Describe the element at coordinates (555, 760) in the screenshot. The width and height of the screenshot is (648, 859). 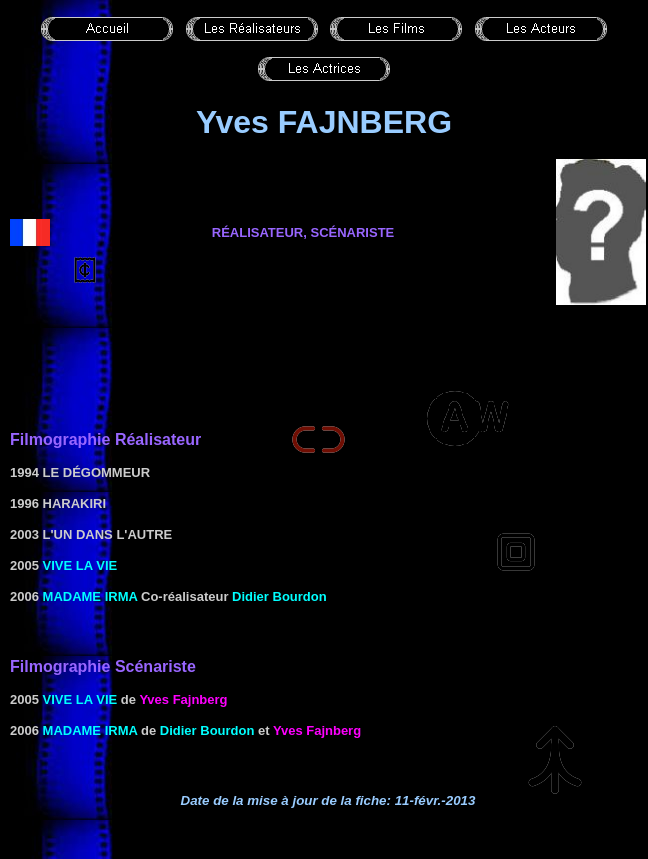
I see `merge two branches or paths together` at that location.